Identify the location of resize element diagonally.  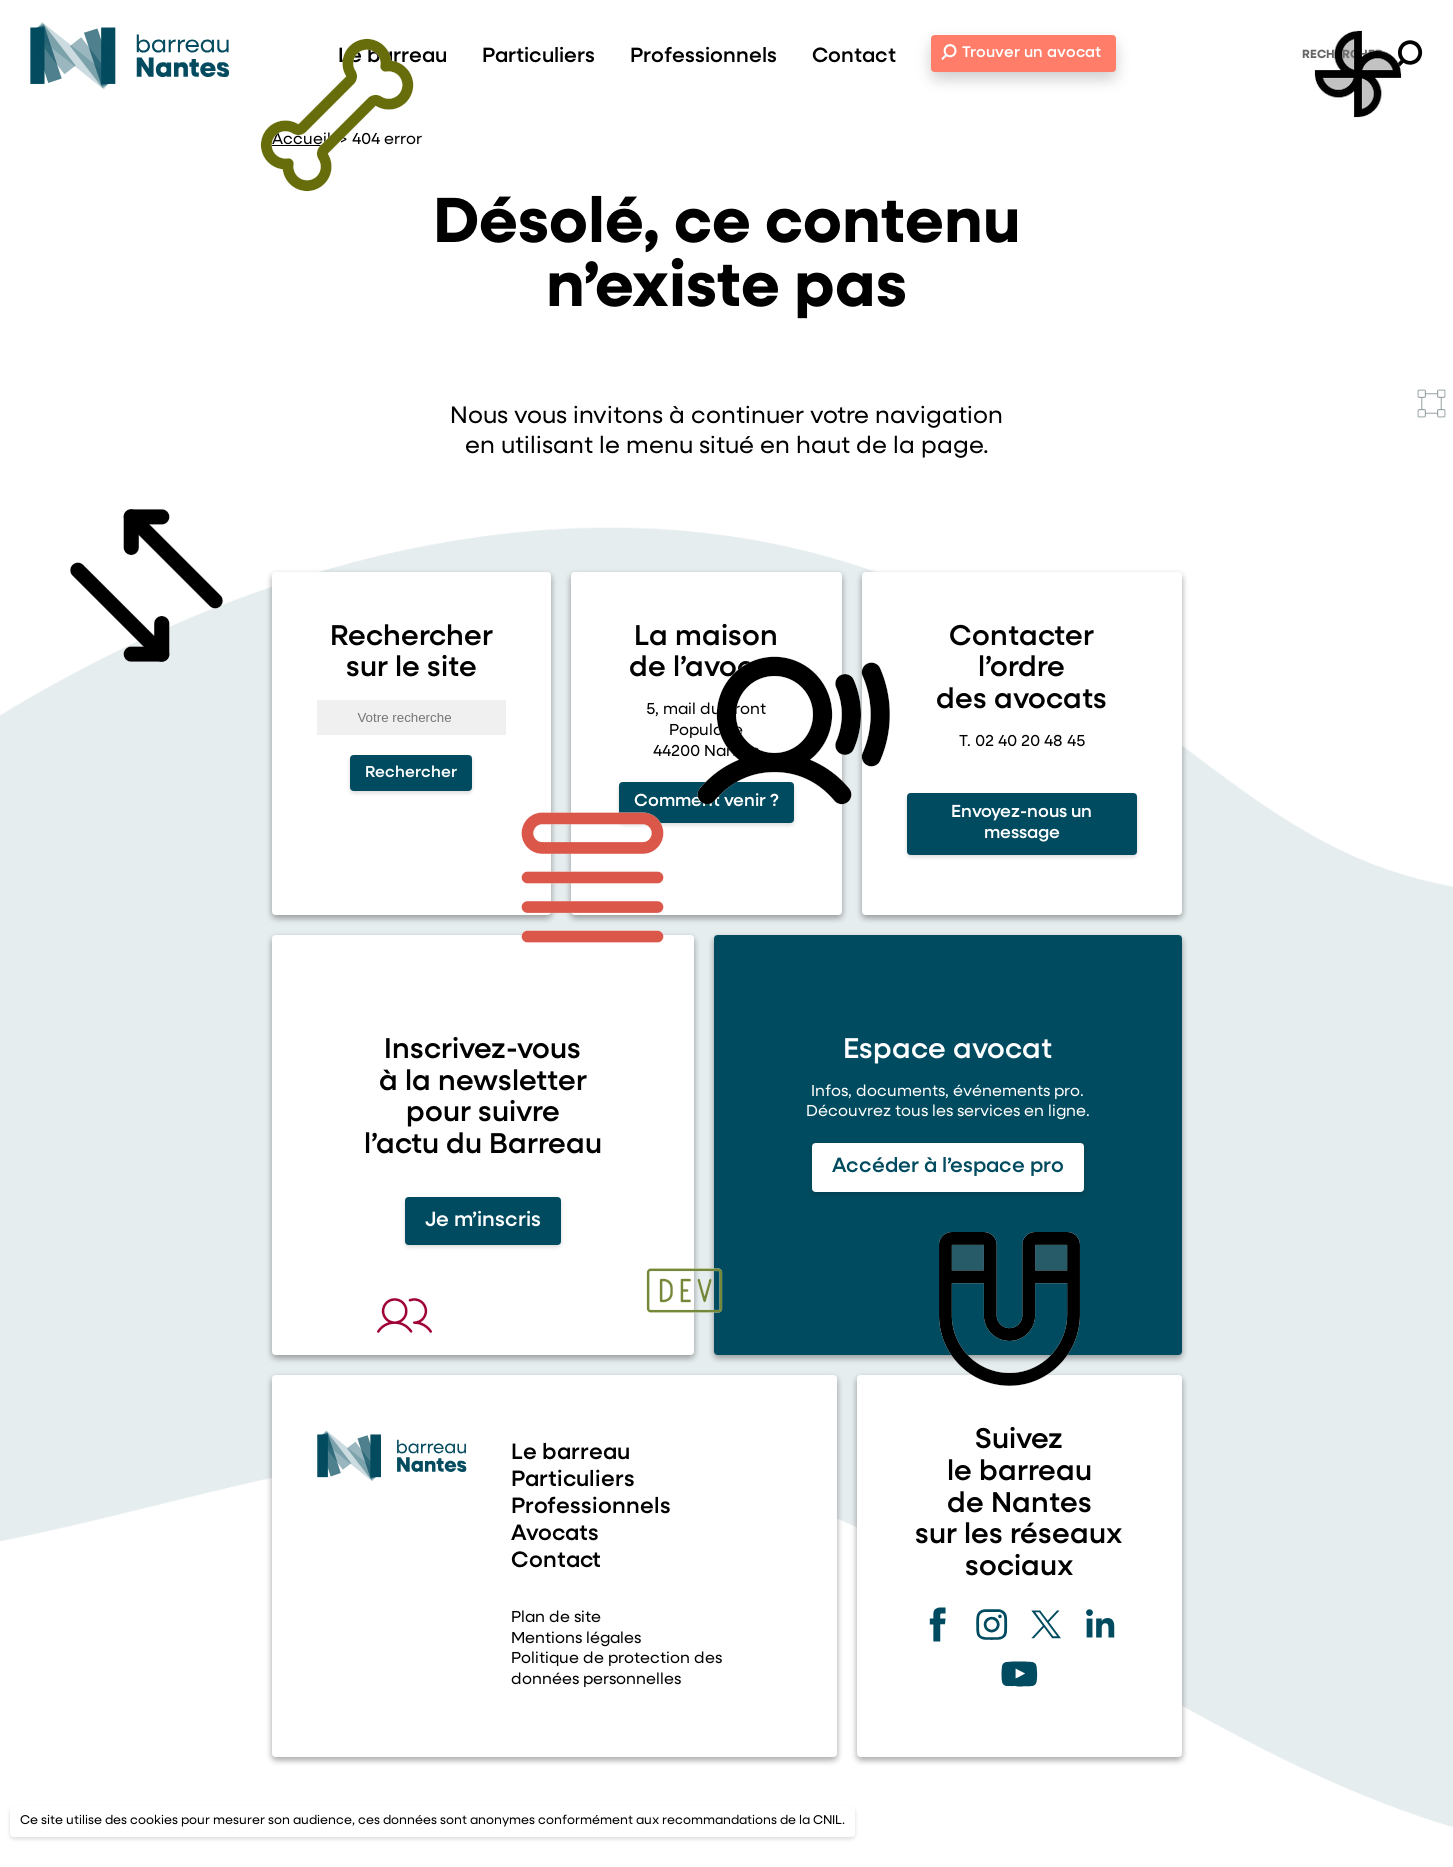
(146, 585).